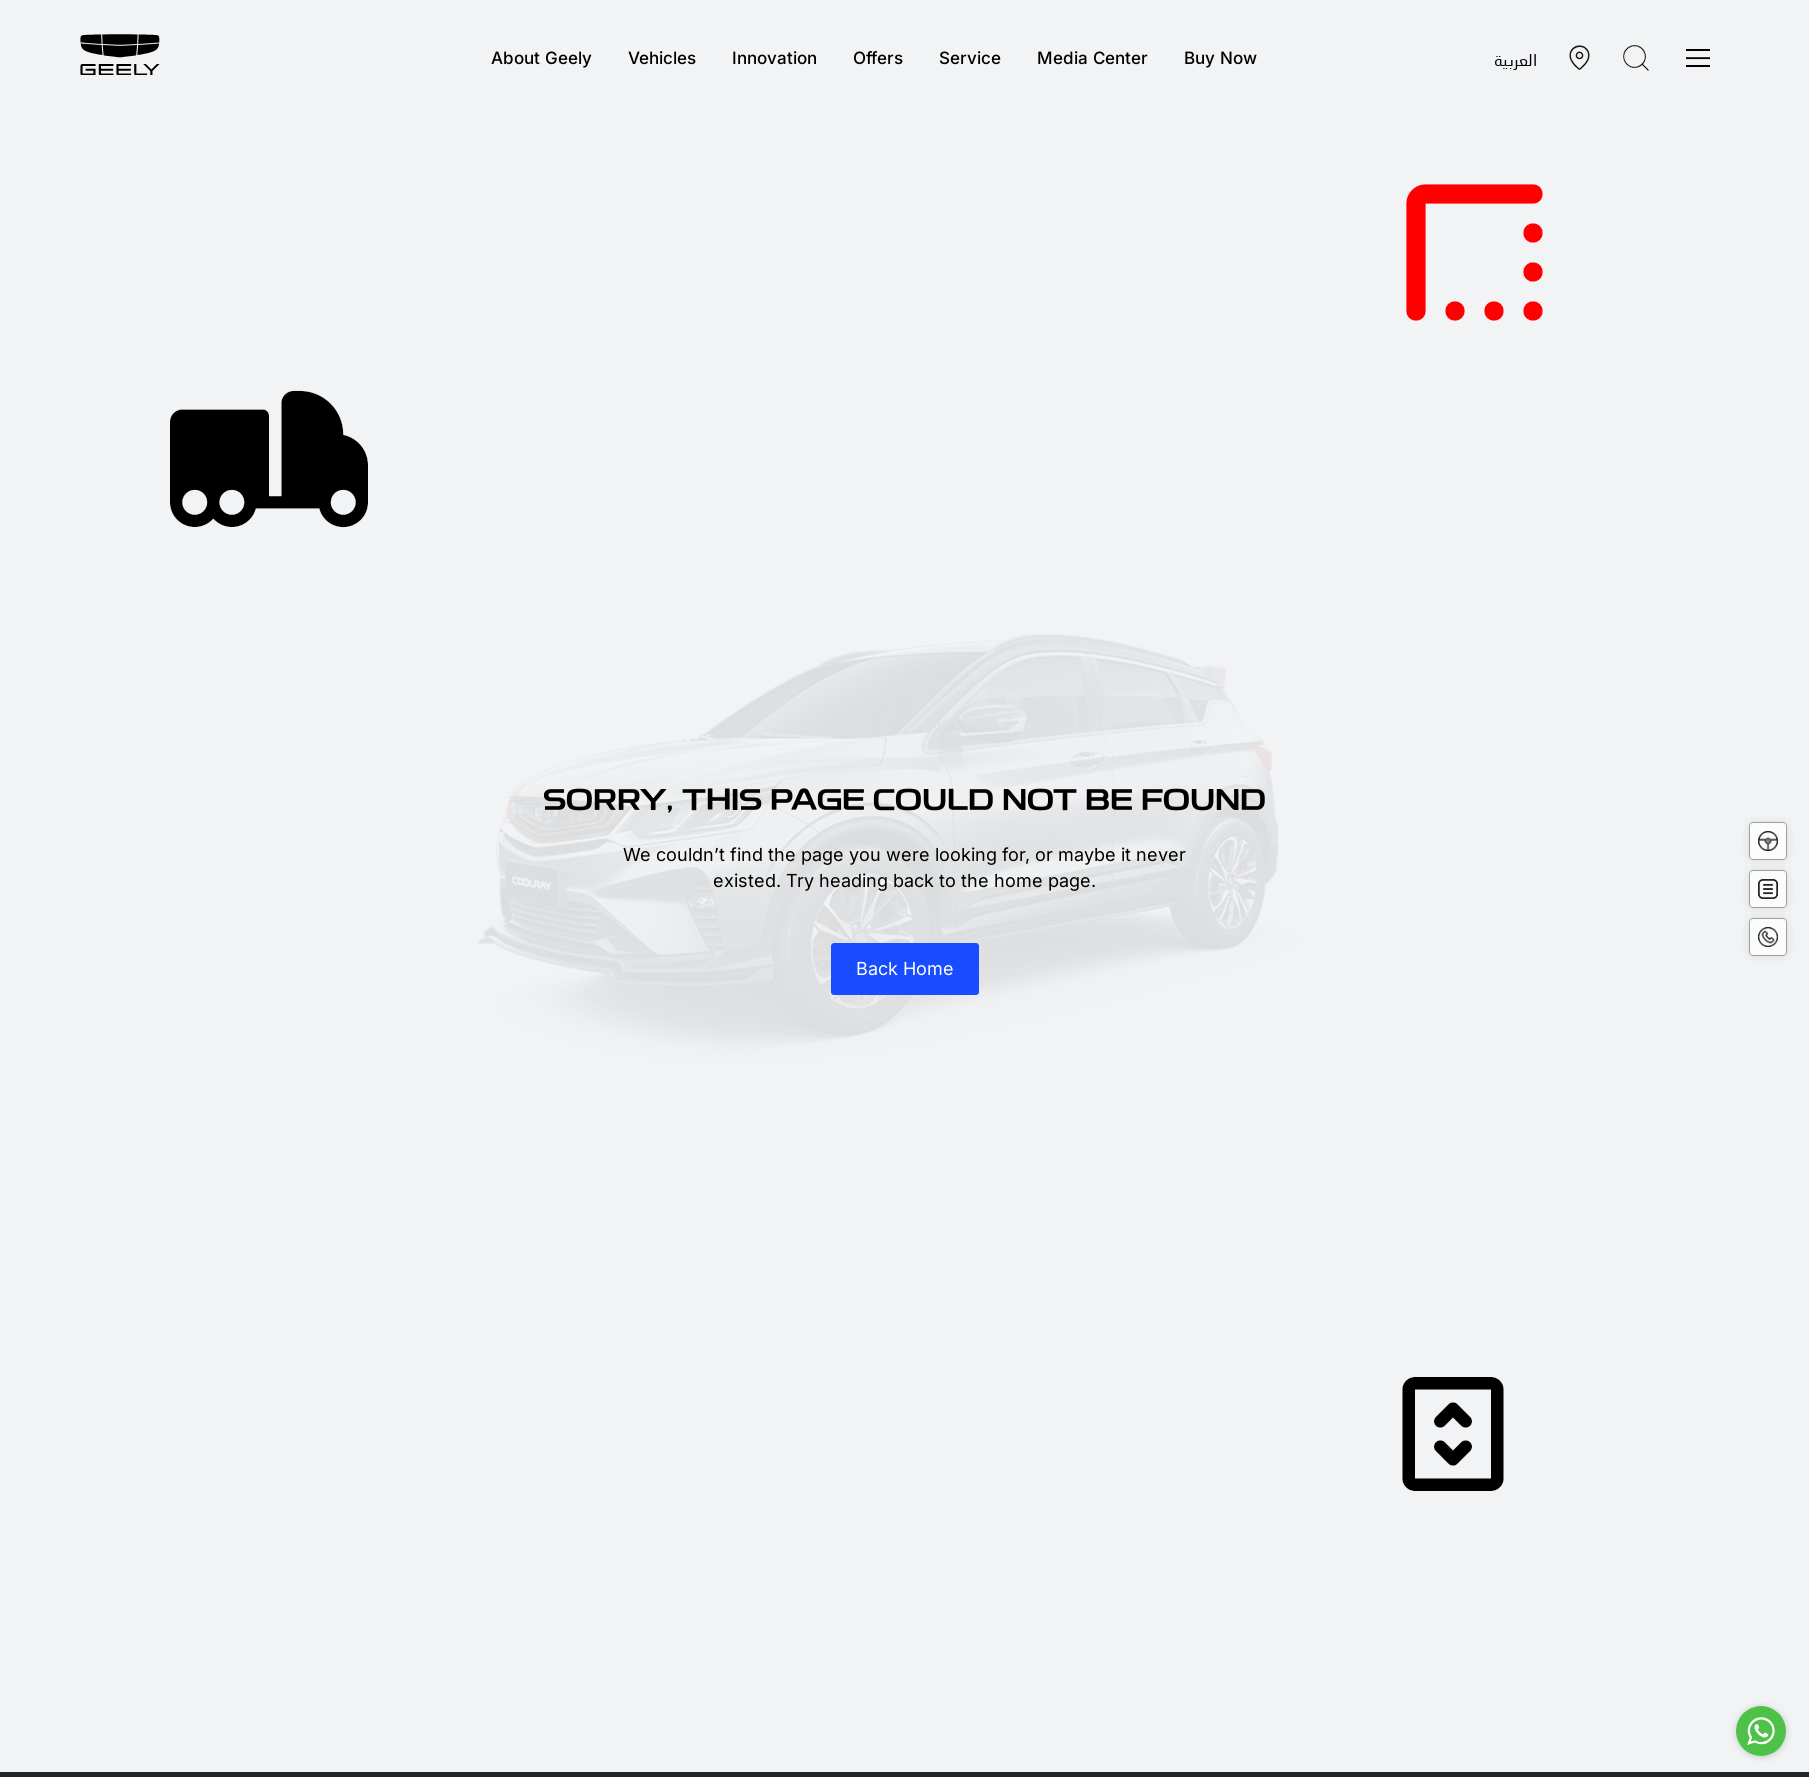  Describe the element at coordinates (1453, 1434) in the screenshot. I see `access elevator controls or floor selection` at that location.